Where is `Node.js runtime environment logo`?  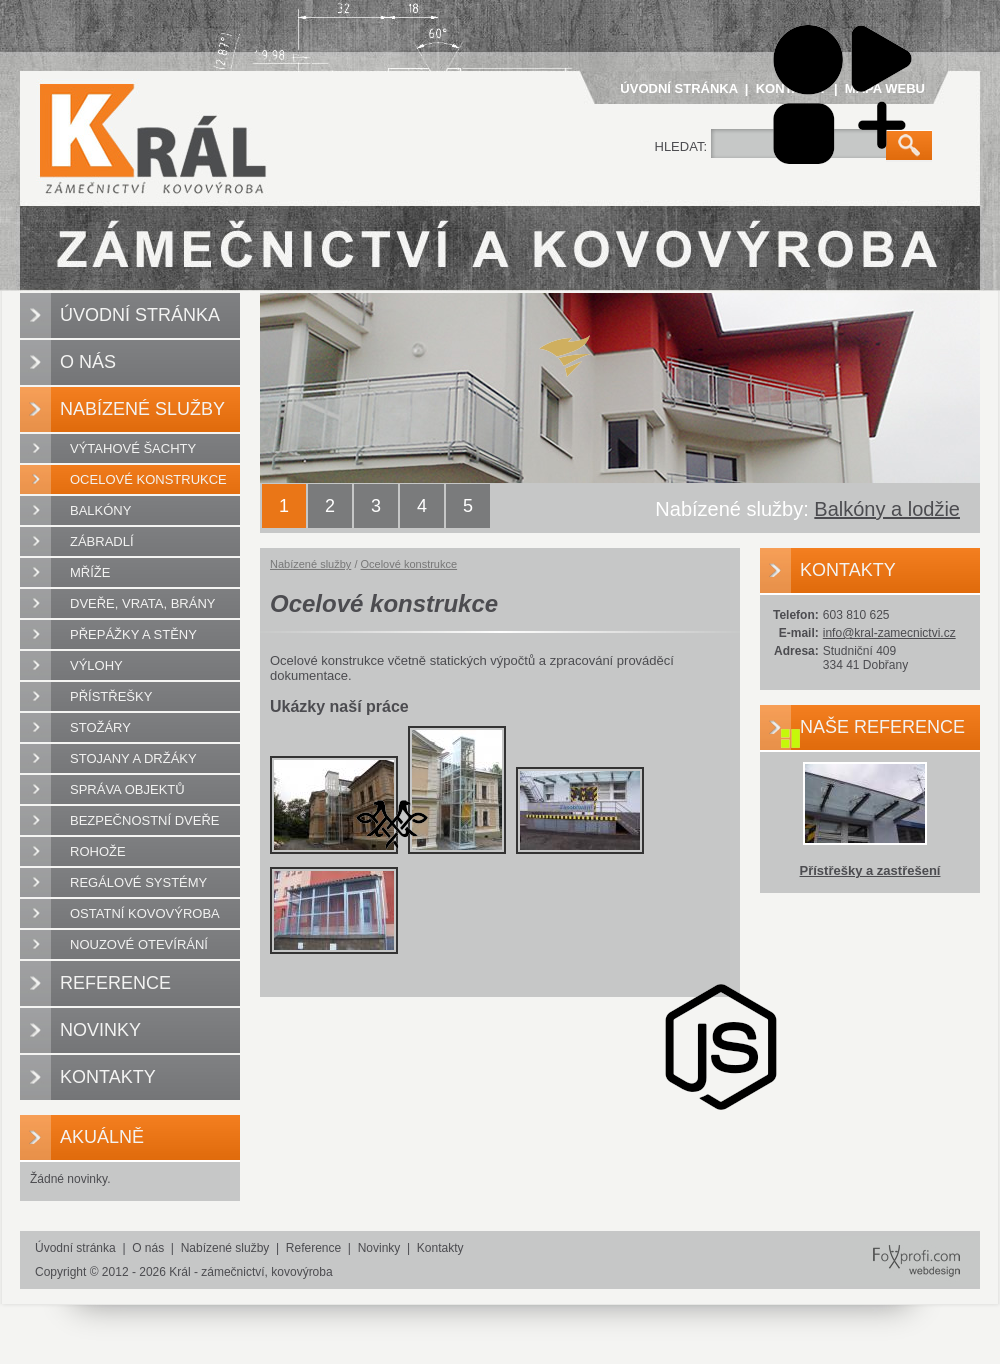 Node.js runtime environment logo is located at coordinates (721, 1047).